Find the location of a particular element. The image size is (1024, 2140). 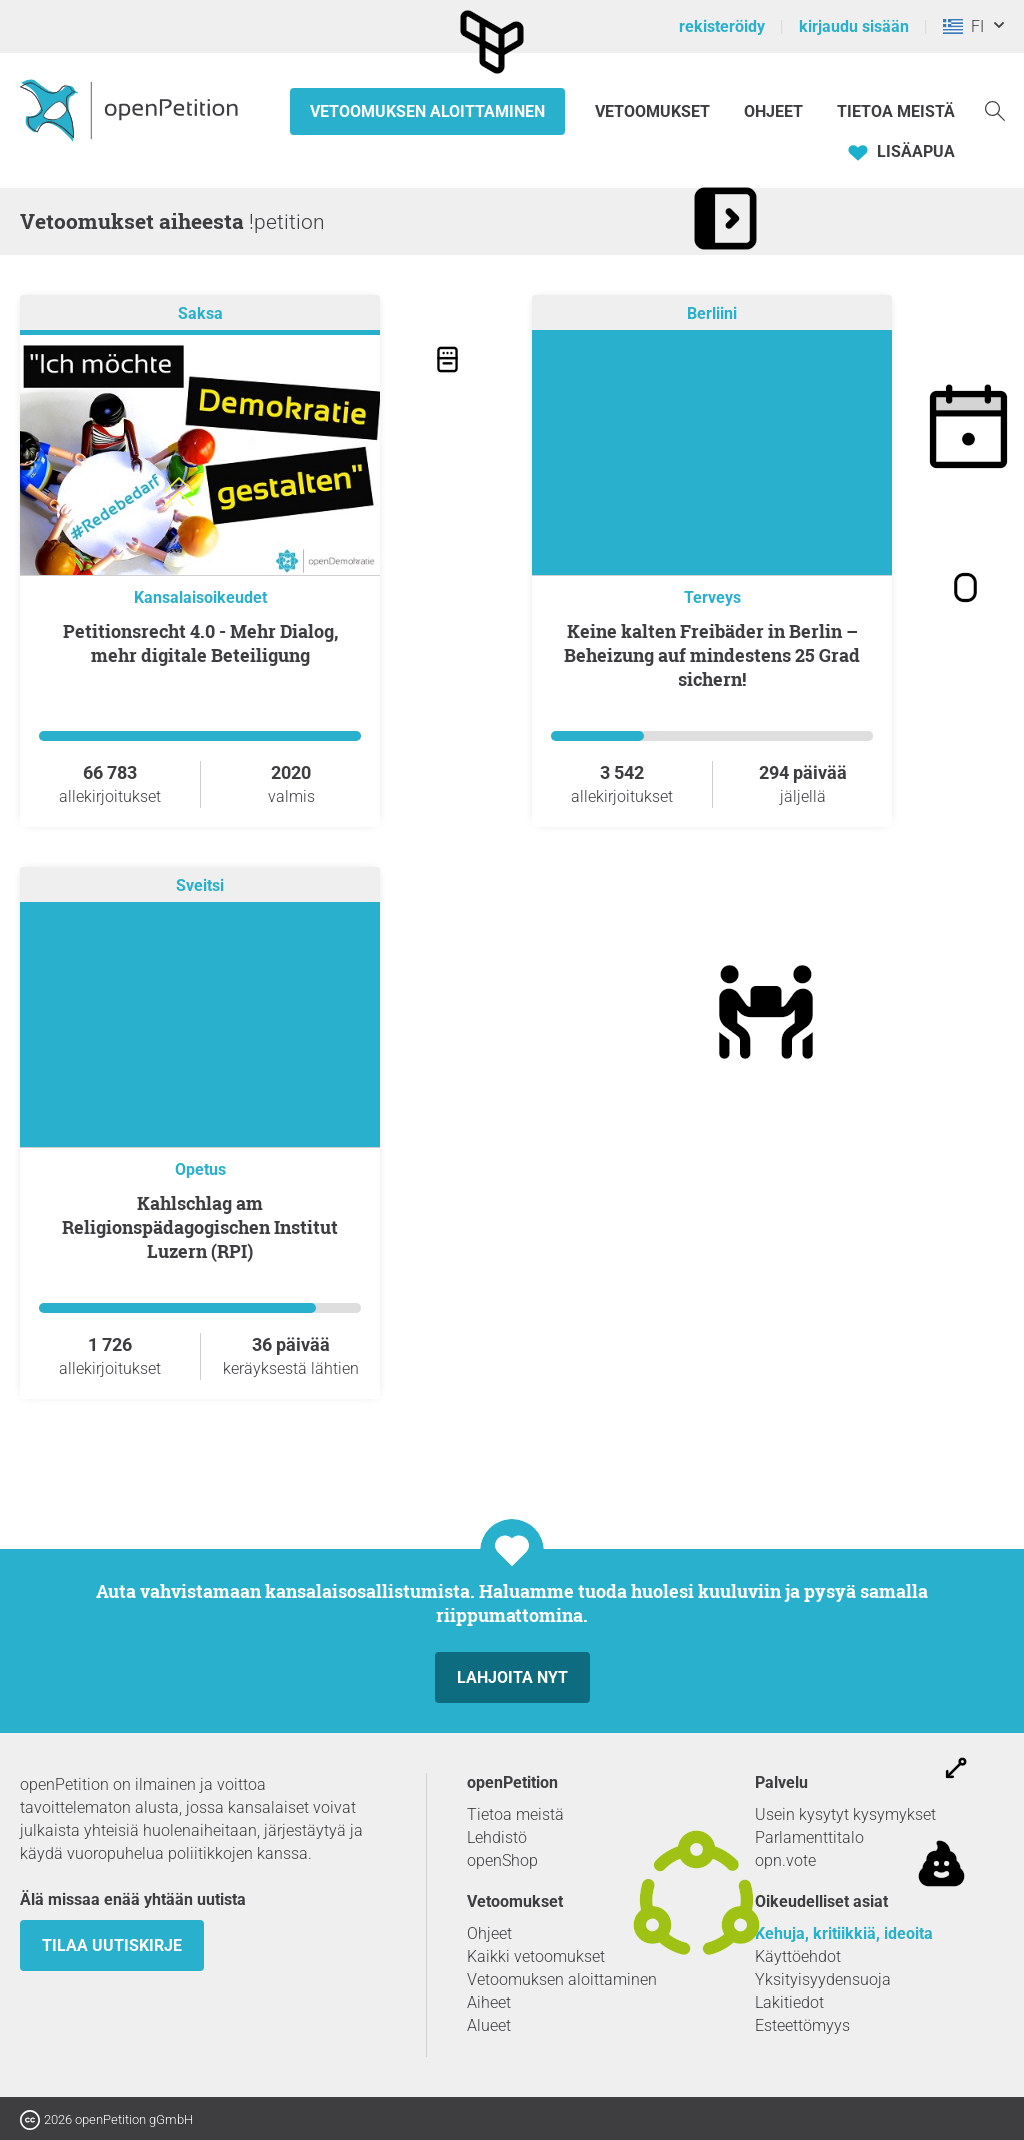

terraform by hashicorp branding or integration is located at coordinates (492, 42).